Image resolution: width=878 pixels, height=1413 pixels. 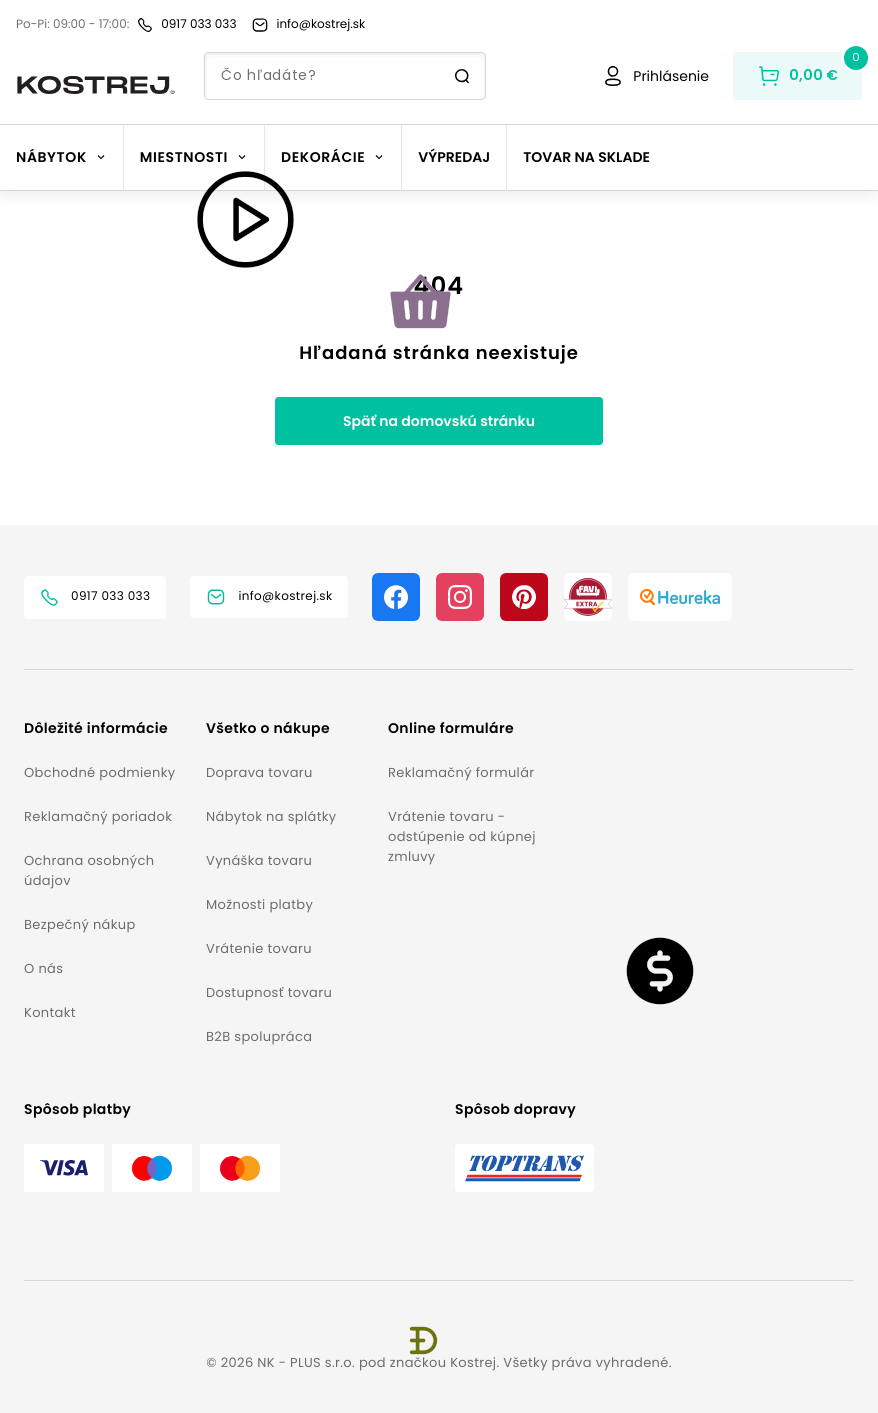 I want to click on view dogecoin balance or wallet, so click(x=423, y=1340).